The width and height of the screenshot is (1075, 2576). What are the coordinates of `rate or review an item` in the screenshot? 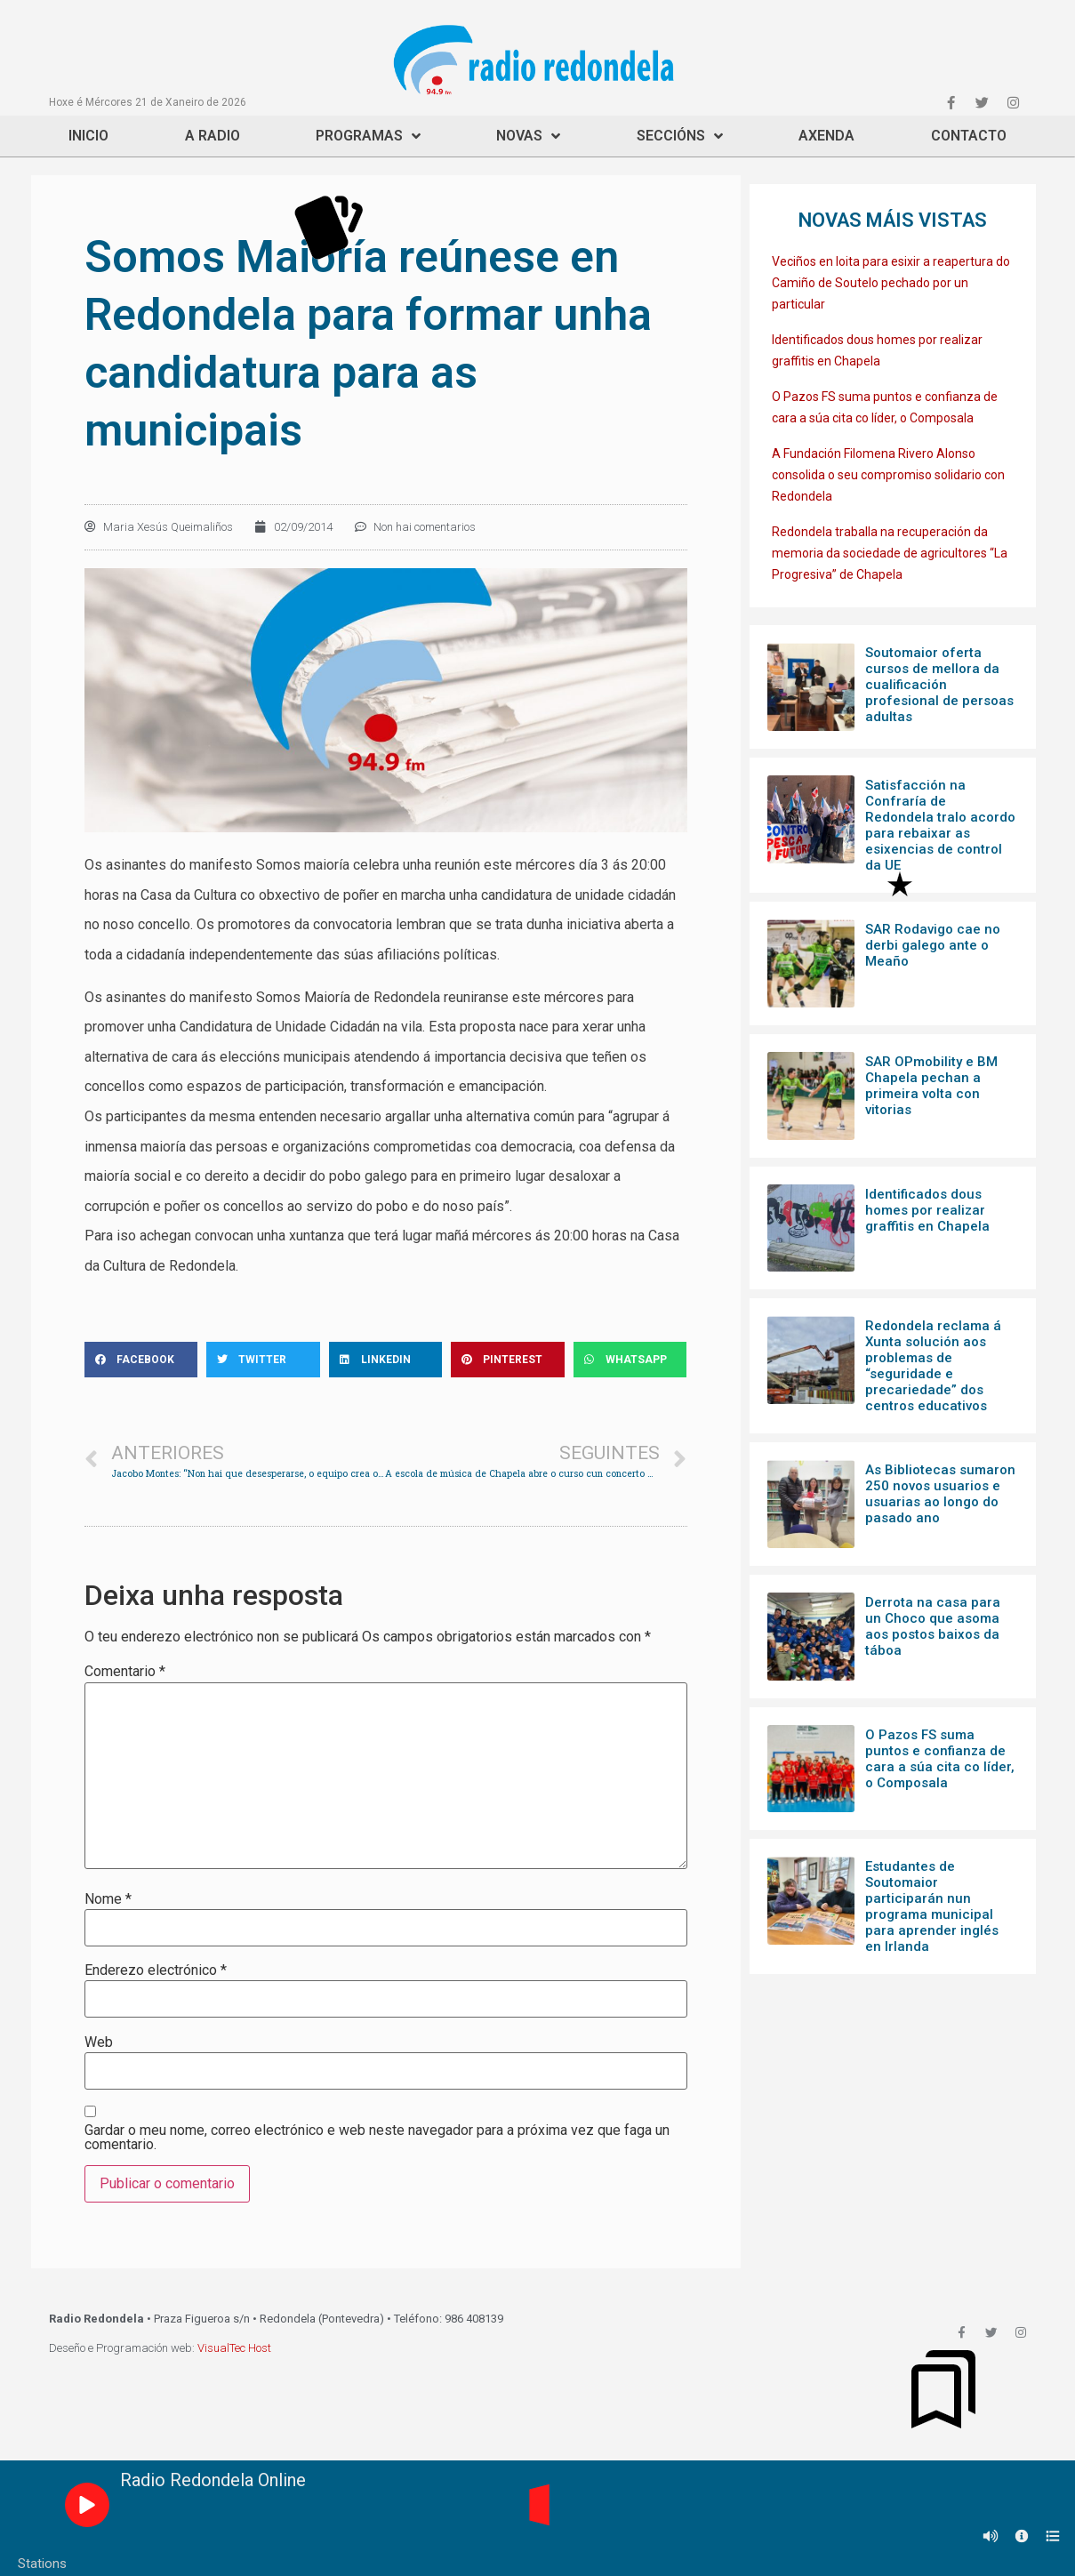 It's located at (900, 884).